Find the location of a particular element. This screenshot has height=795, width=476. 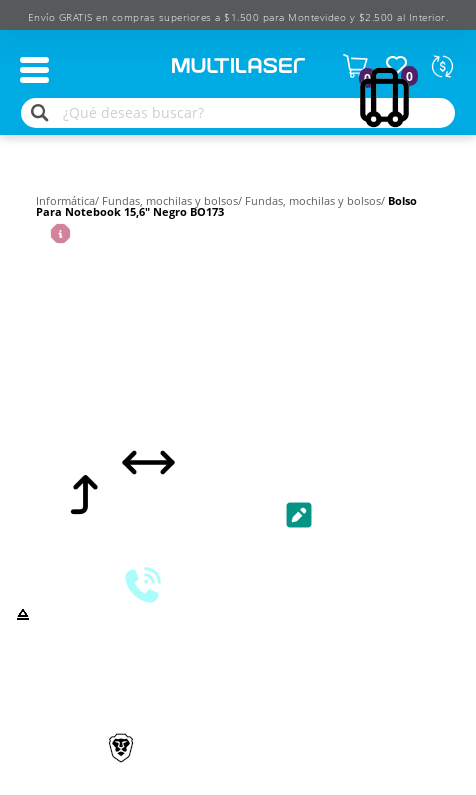

go up one level in navigation is located at coordinates (85, 494).